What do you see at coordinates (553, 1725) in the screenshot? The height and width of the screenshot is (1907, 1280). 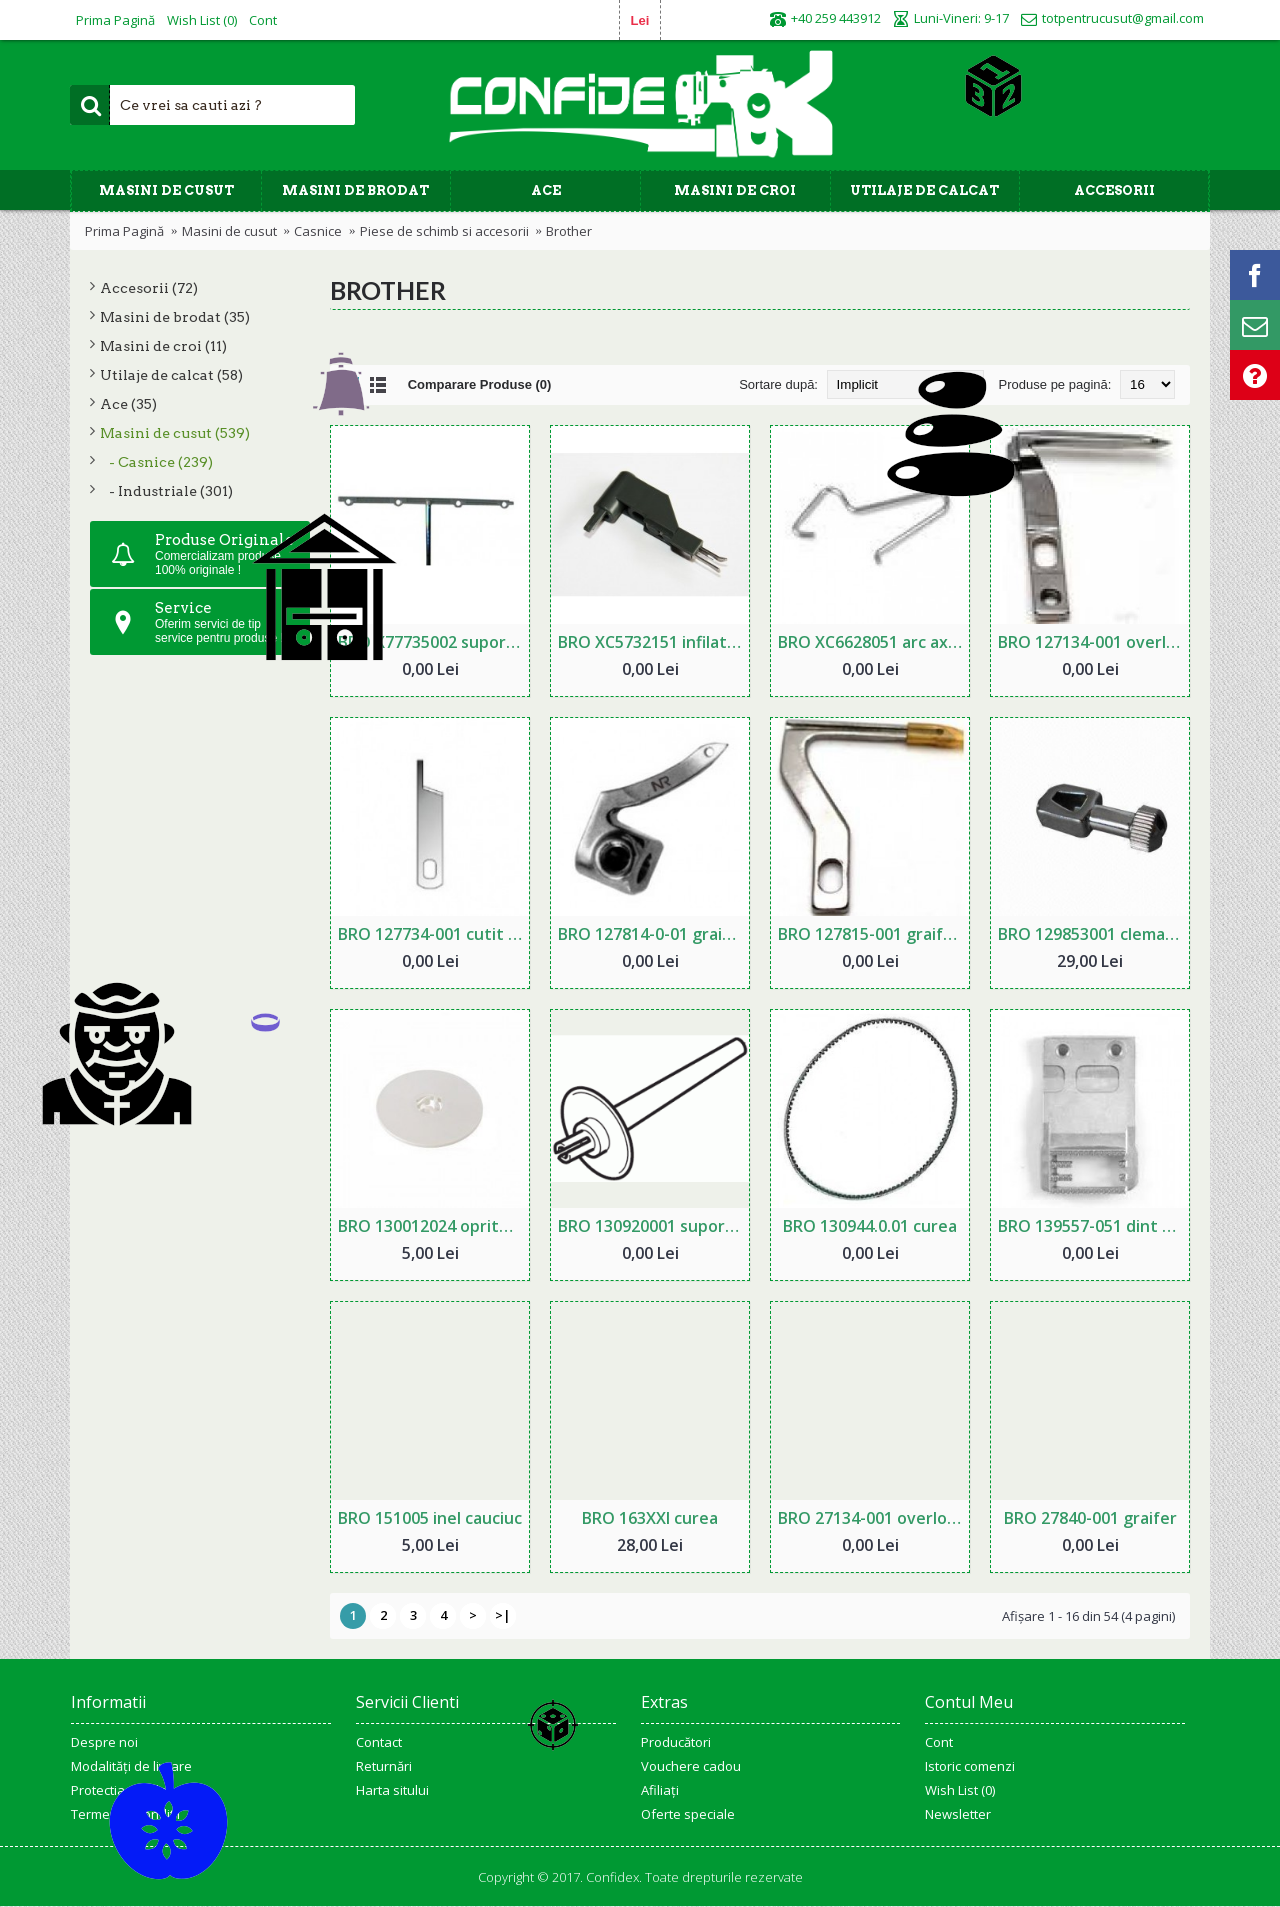 I see `target a random selection or dice roll` at bounding box center [553, 1725].